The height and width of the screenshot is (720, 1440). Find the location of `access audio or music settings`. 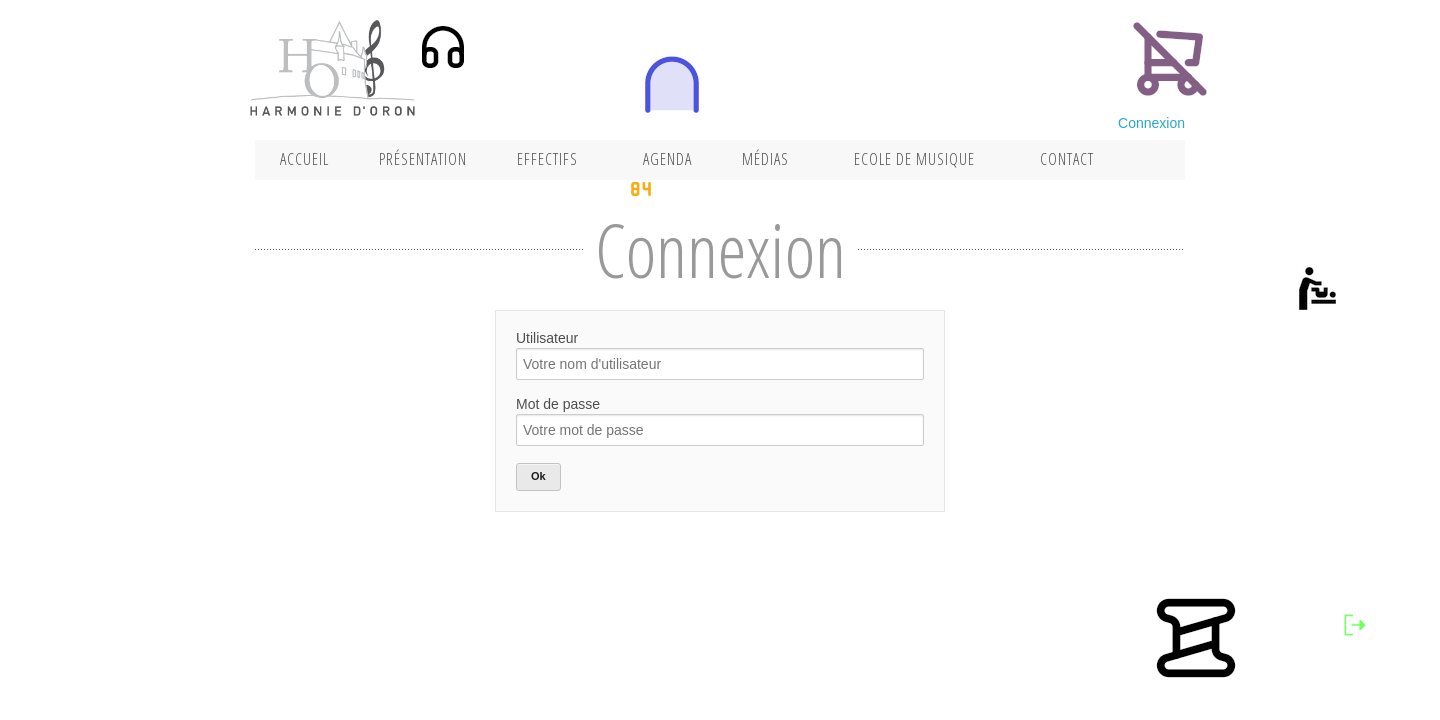

access audio or music settings is located at coordinates (443, 47).